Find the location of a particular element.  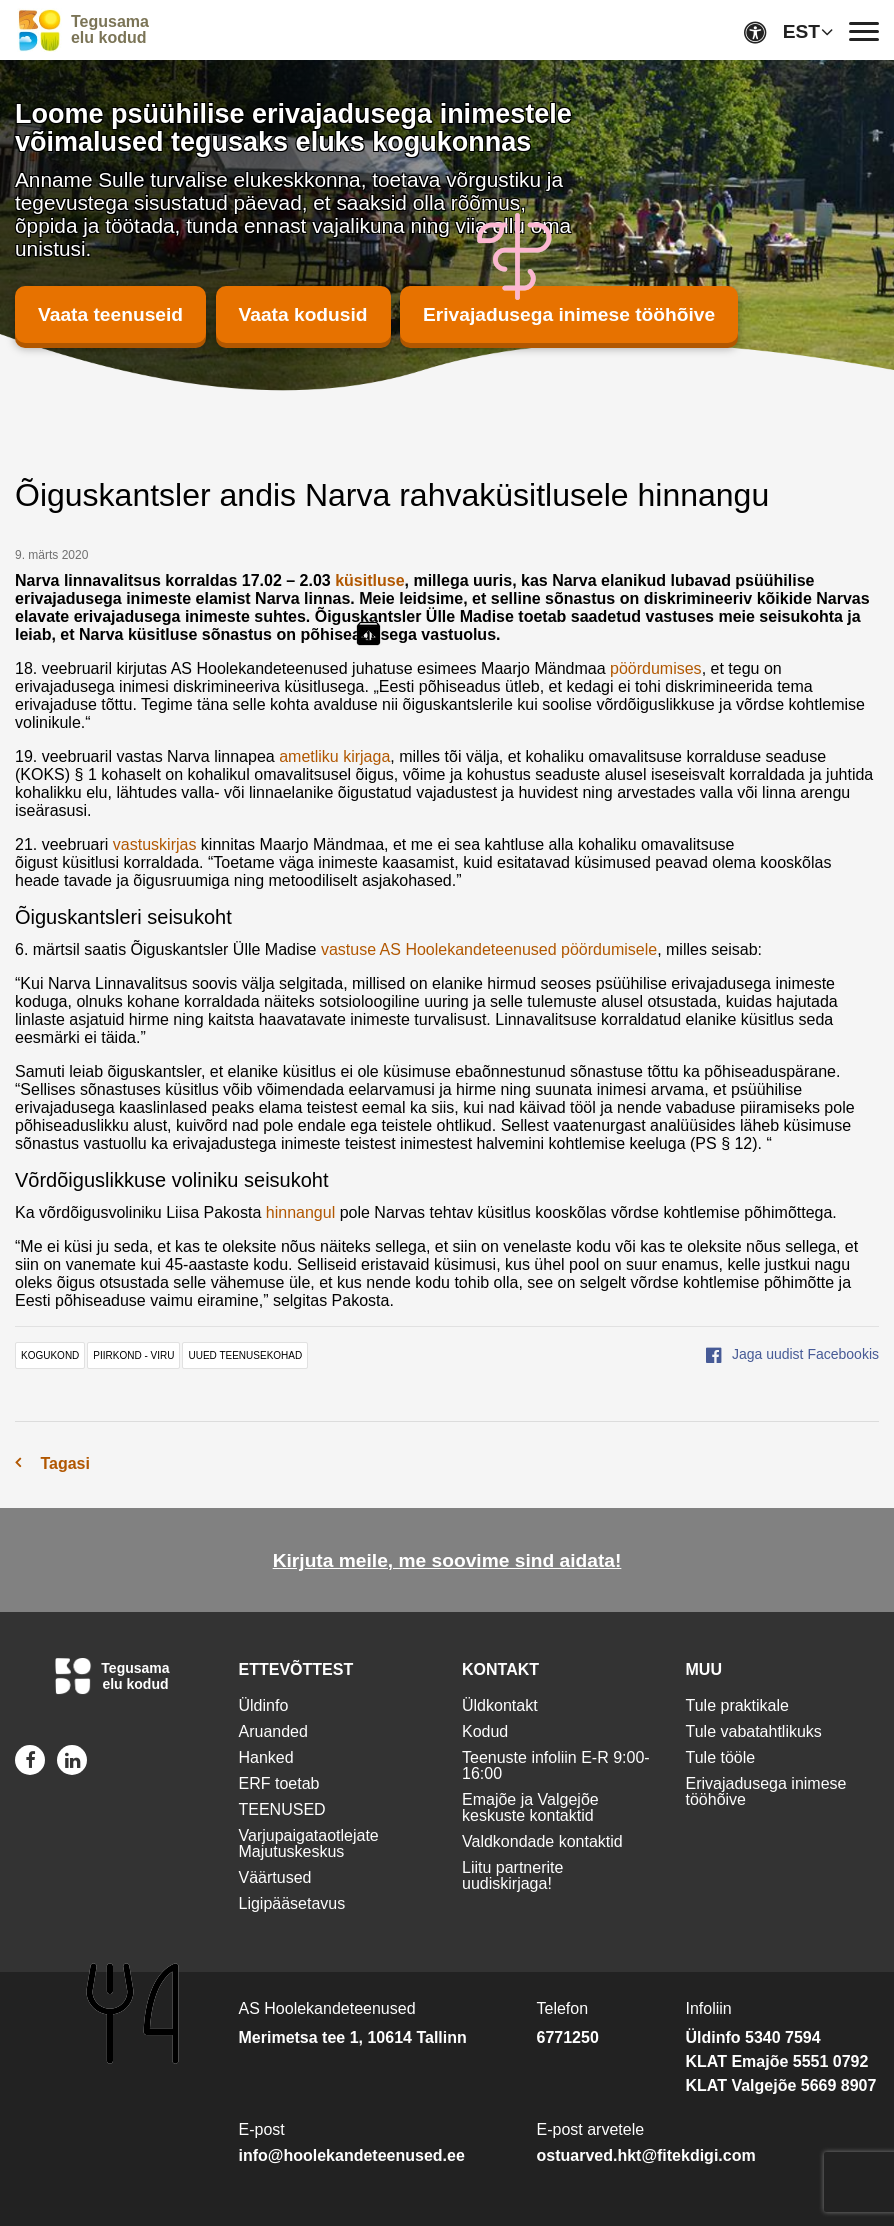

restore item from archive is located at coordinates (368, 633).